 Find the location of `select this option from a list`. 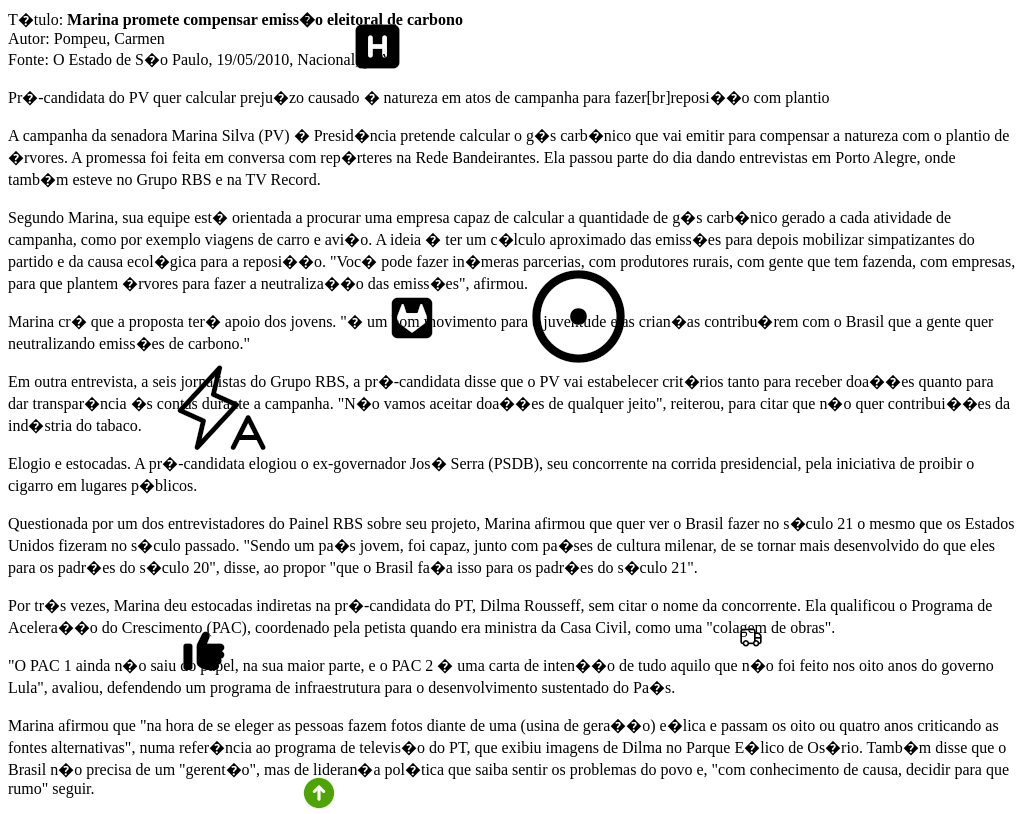

select this option from a list is located at coordinates (578, 316).